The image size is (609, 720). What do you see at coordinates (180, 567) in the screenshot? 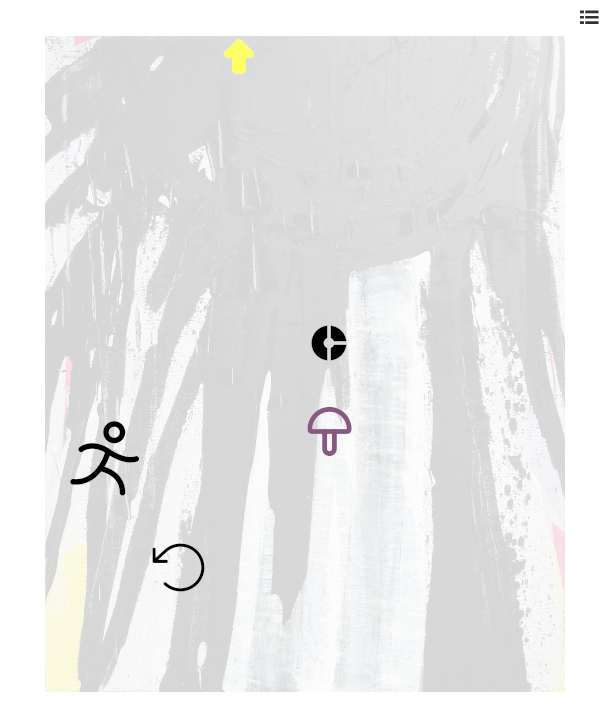
I see `undo the last action` at bounding box center [180, 567].